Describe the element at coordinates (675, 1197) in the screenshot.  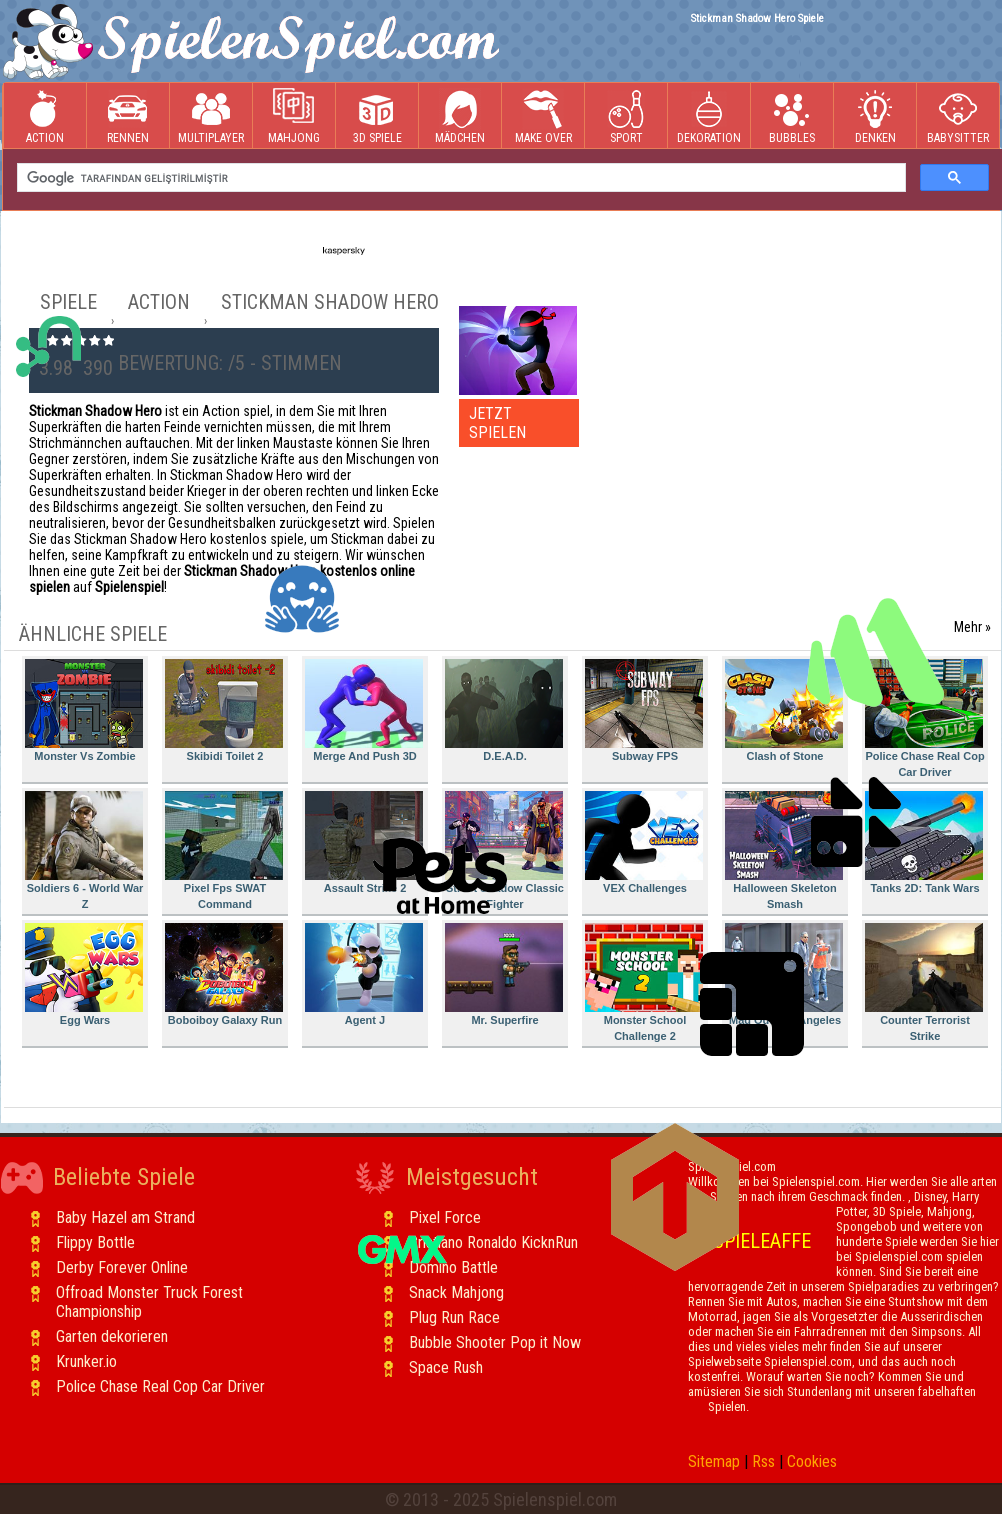
I see `open checkmk monitoring dashboard` at that location.